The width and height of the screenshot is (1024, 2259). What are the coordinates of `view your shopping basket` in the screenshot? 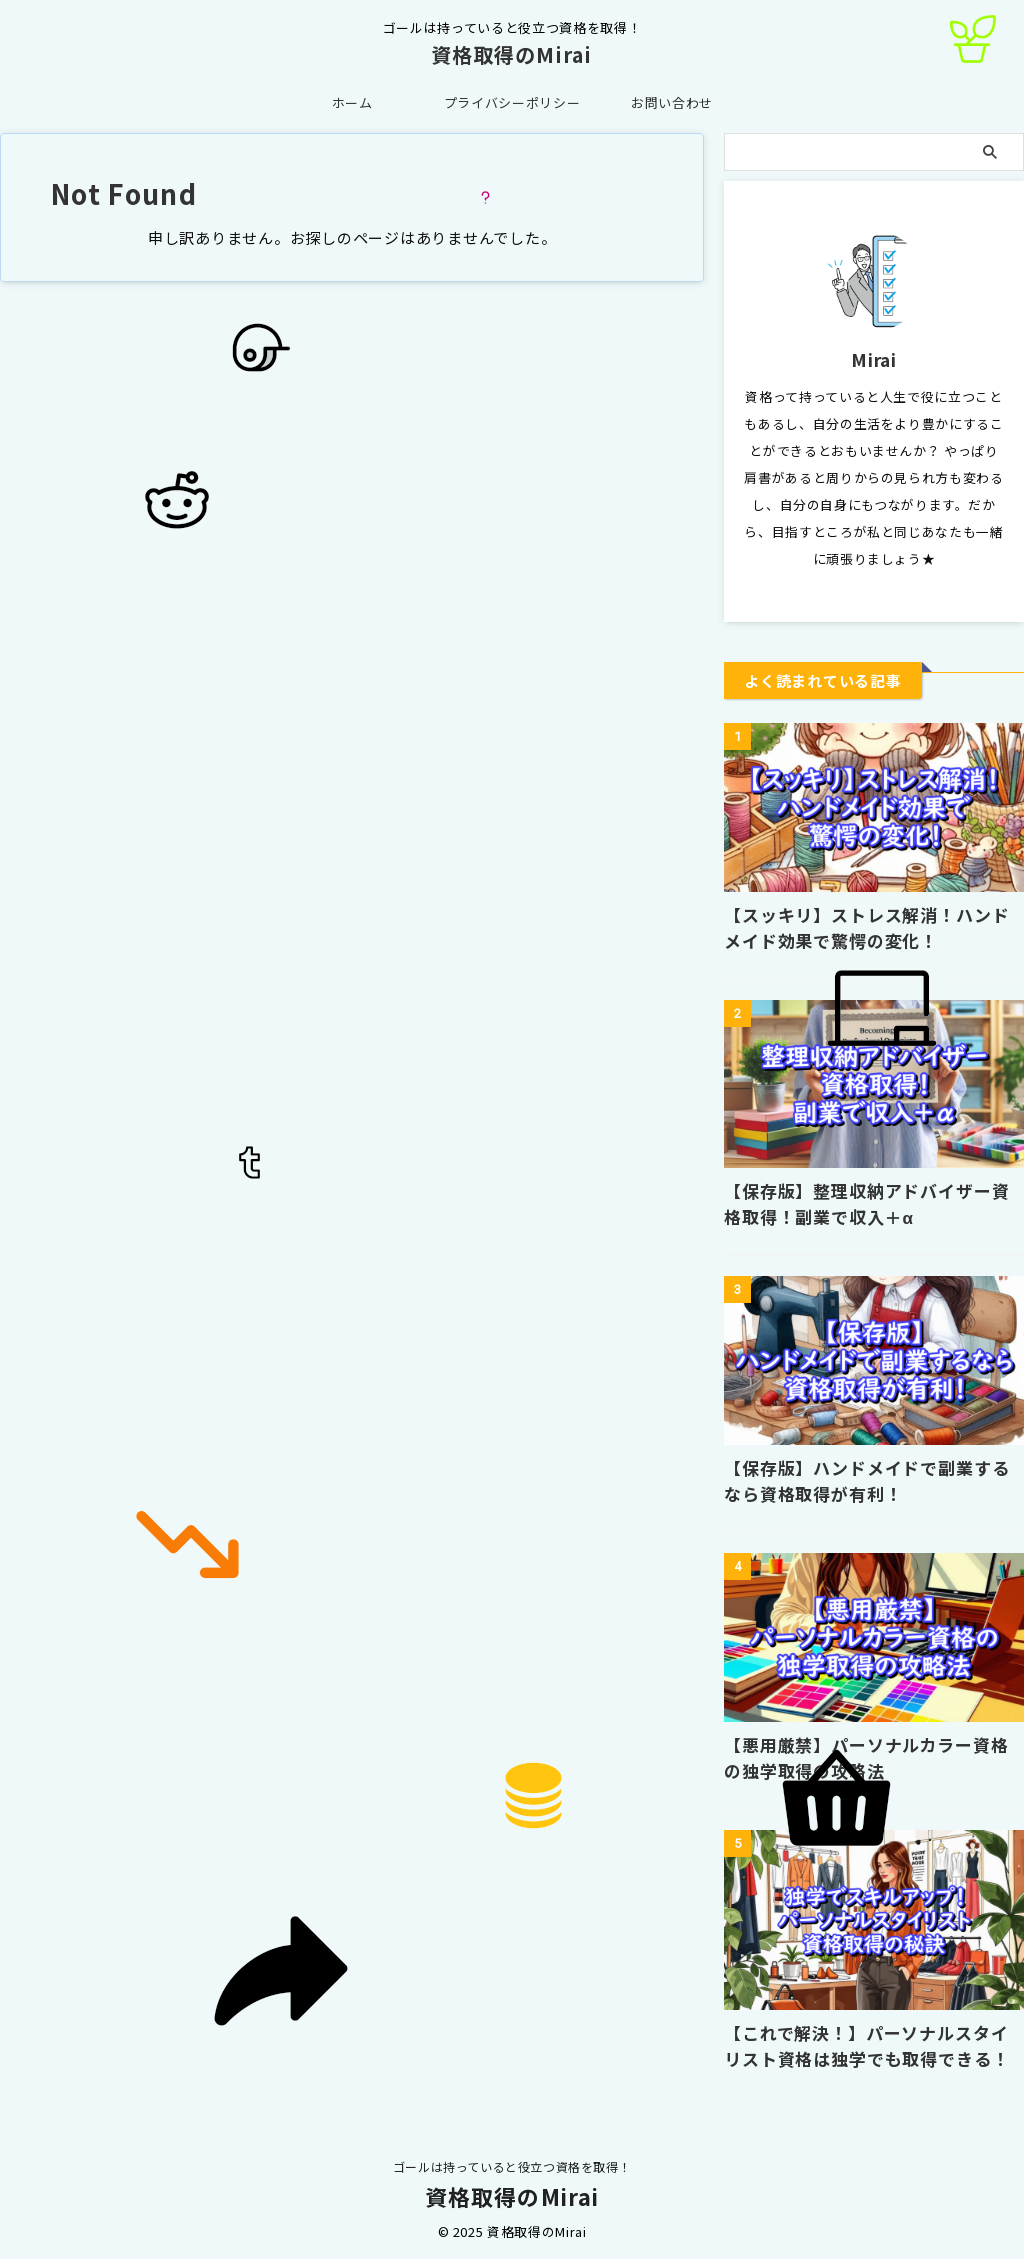 It's located at (836, 1803).